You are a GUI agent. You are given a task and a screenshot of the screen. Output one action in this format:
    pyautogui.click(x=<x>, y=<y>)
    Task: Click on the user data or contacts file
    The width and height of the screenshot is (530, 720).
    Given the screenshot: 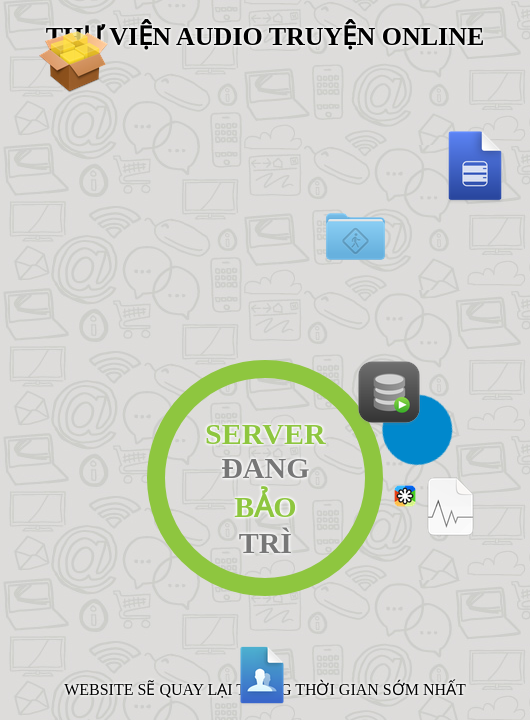 What is the action you would take?
    pyautogui.click(x=262, y=675)
    